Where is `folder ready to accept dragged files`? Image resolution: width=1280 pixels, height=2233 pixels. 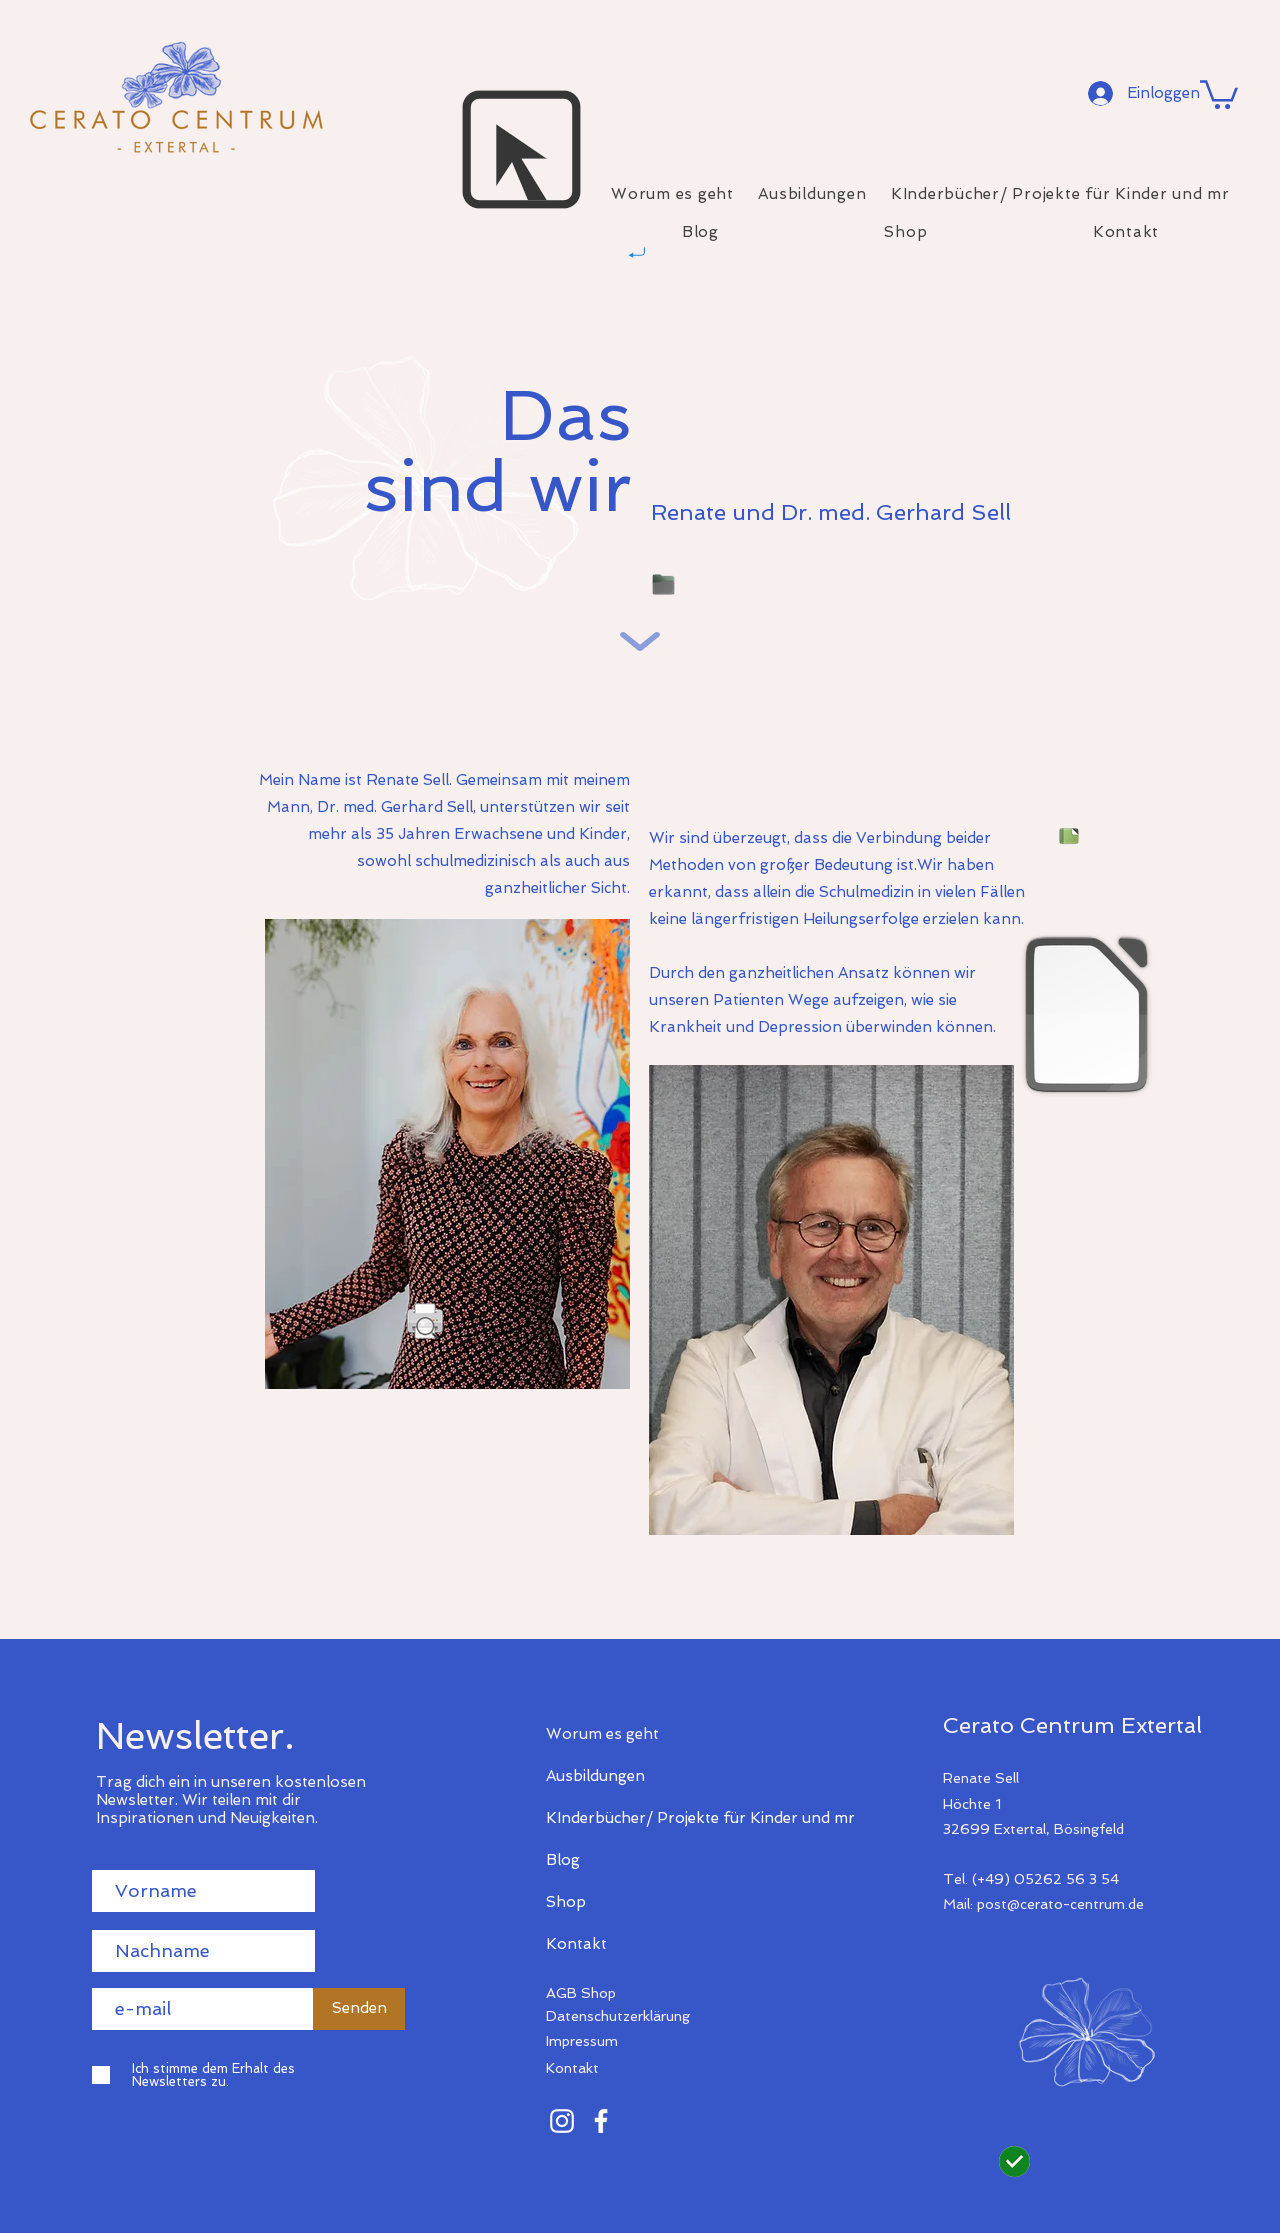
folder ready to accept dragged files is located at coordinates (663, 584).